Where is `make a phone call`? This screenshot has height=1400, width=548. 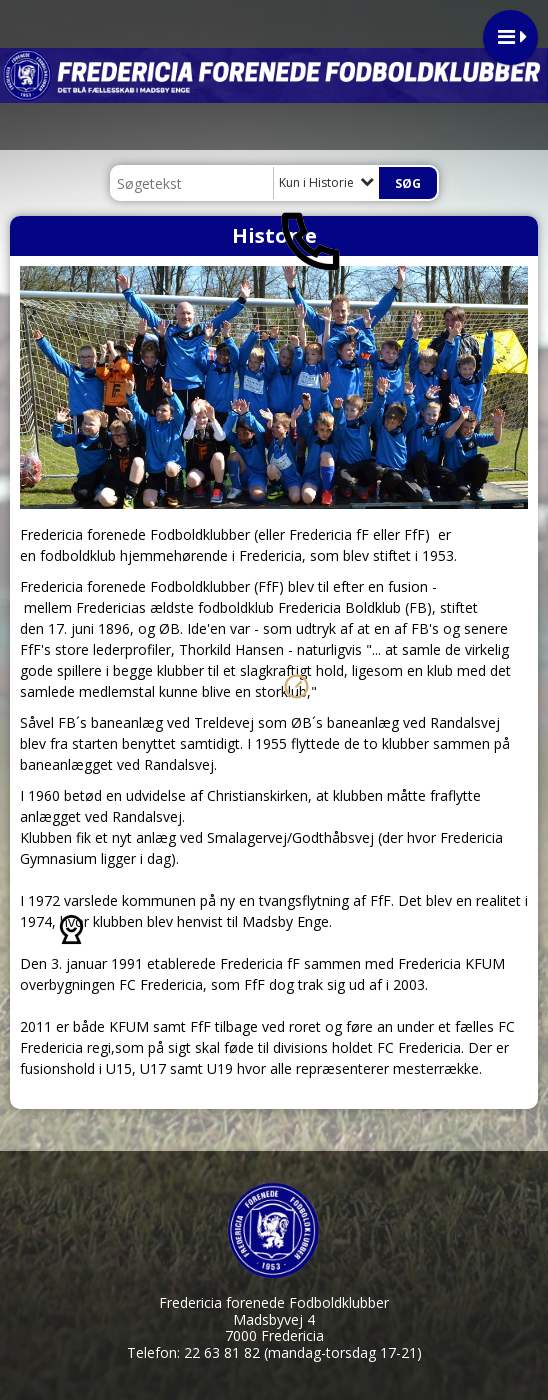
make a phone call is located at coordinates (310, 241).